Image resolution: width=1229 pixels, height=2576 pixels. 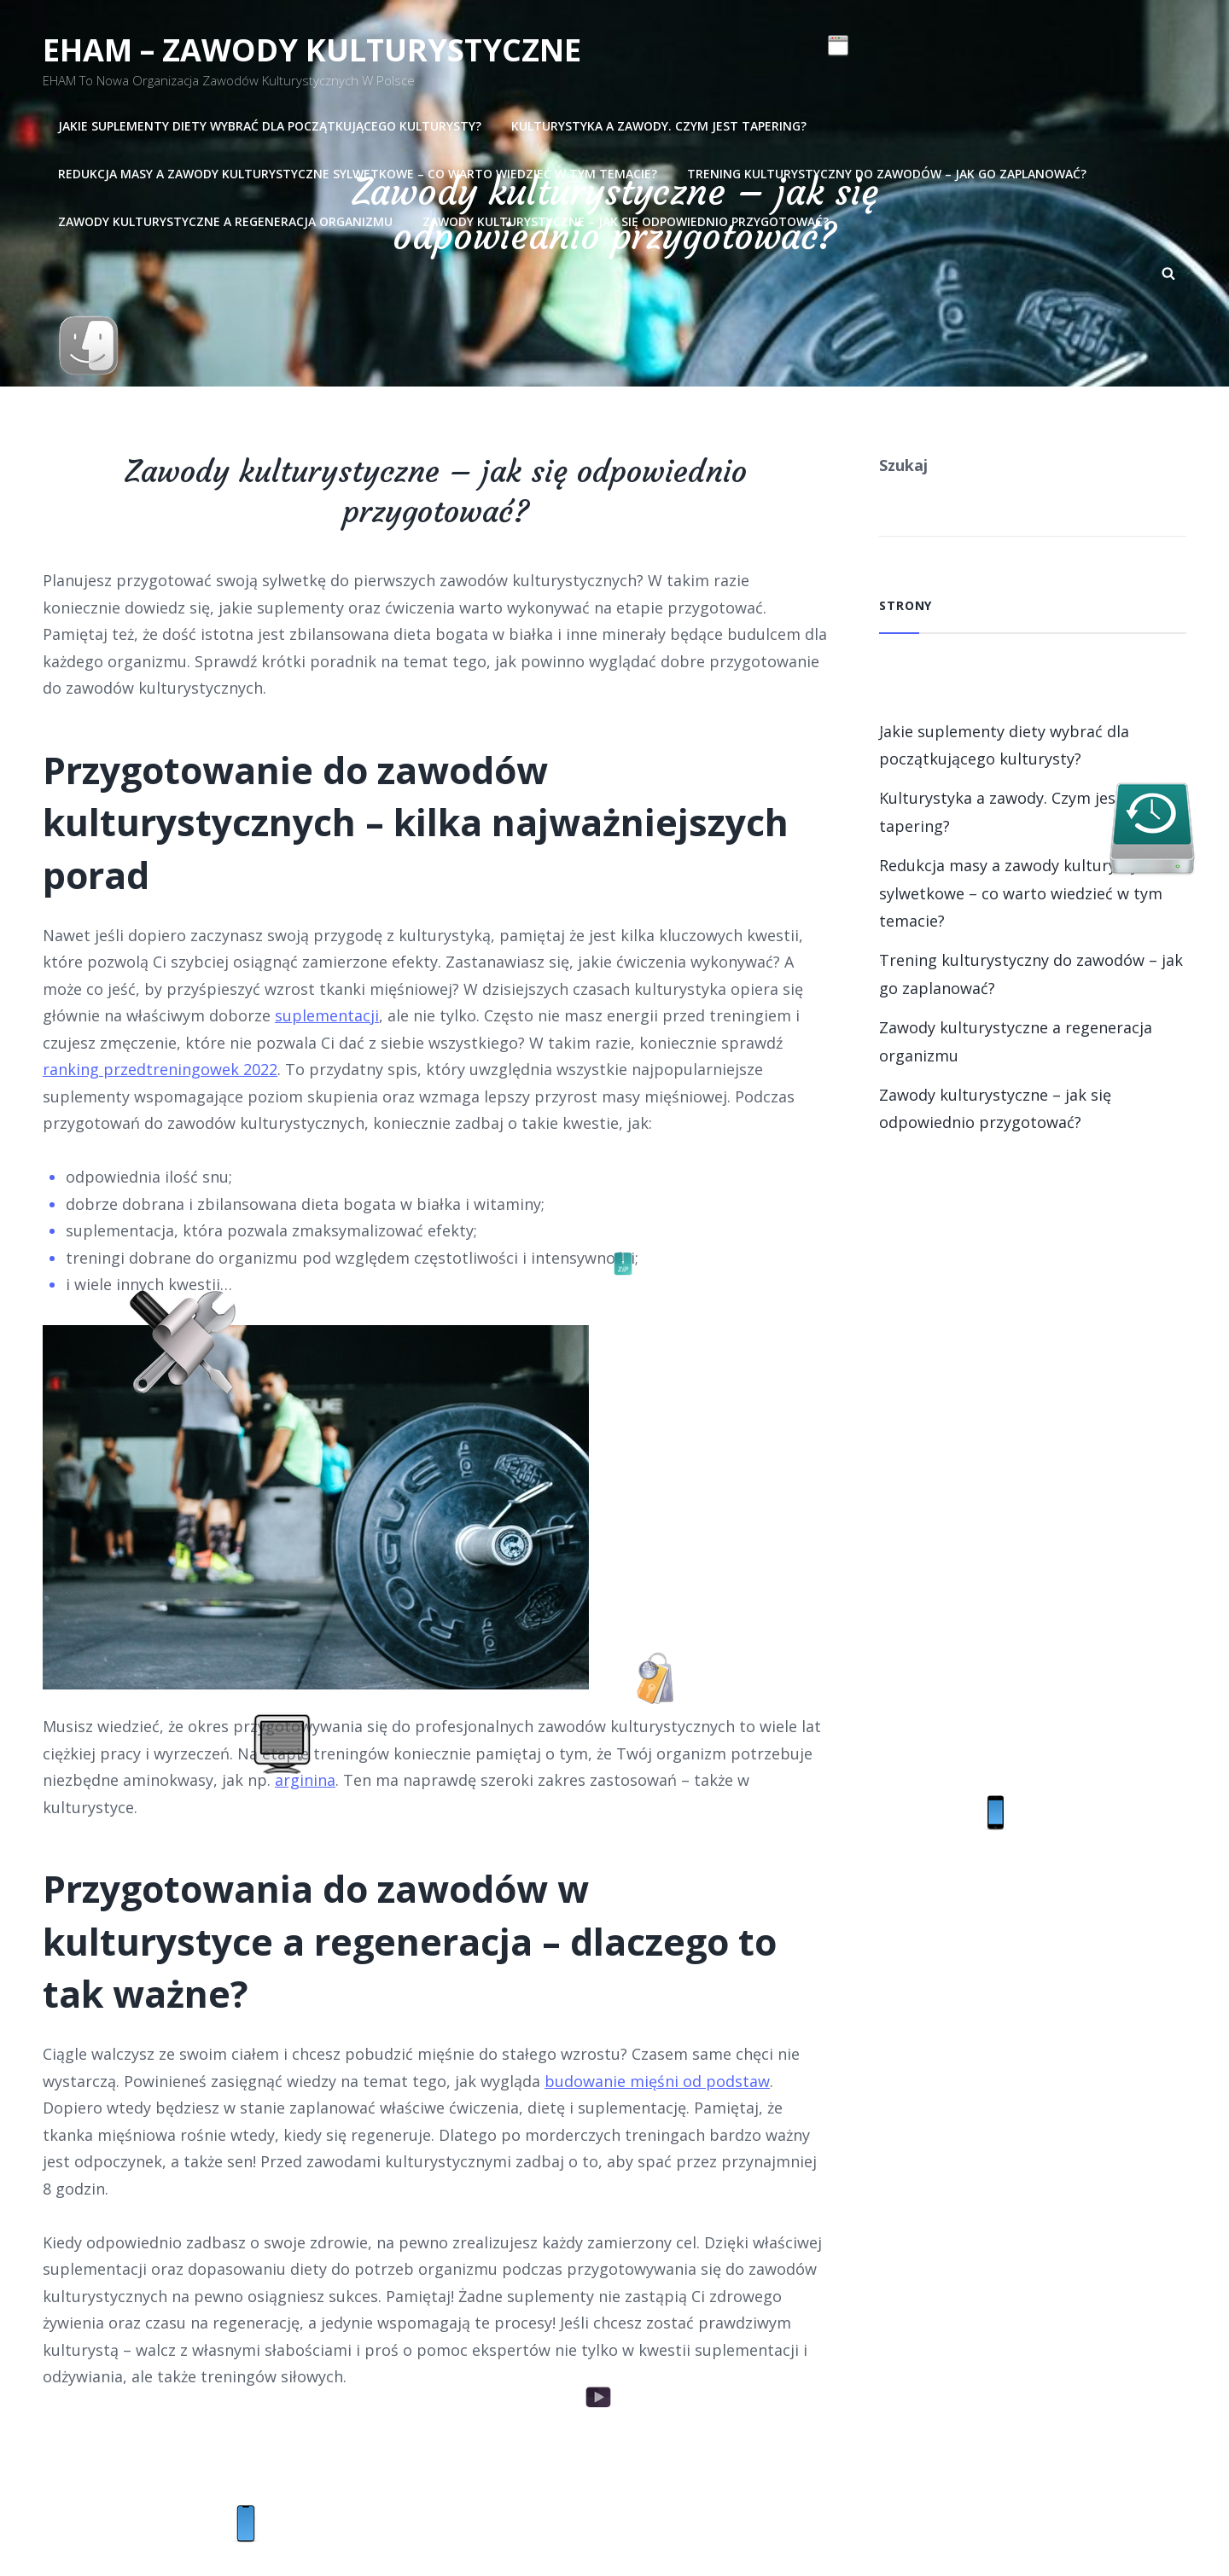 What do you see at coordinates (598, 2396) in the screenshot?
I see `a video file type indicator` at bounding box center [598, 2396].